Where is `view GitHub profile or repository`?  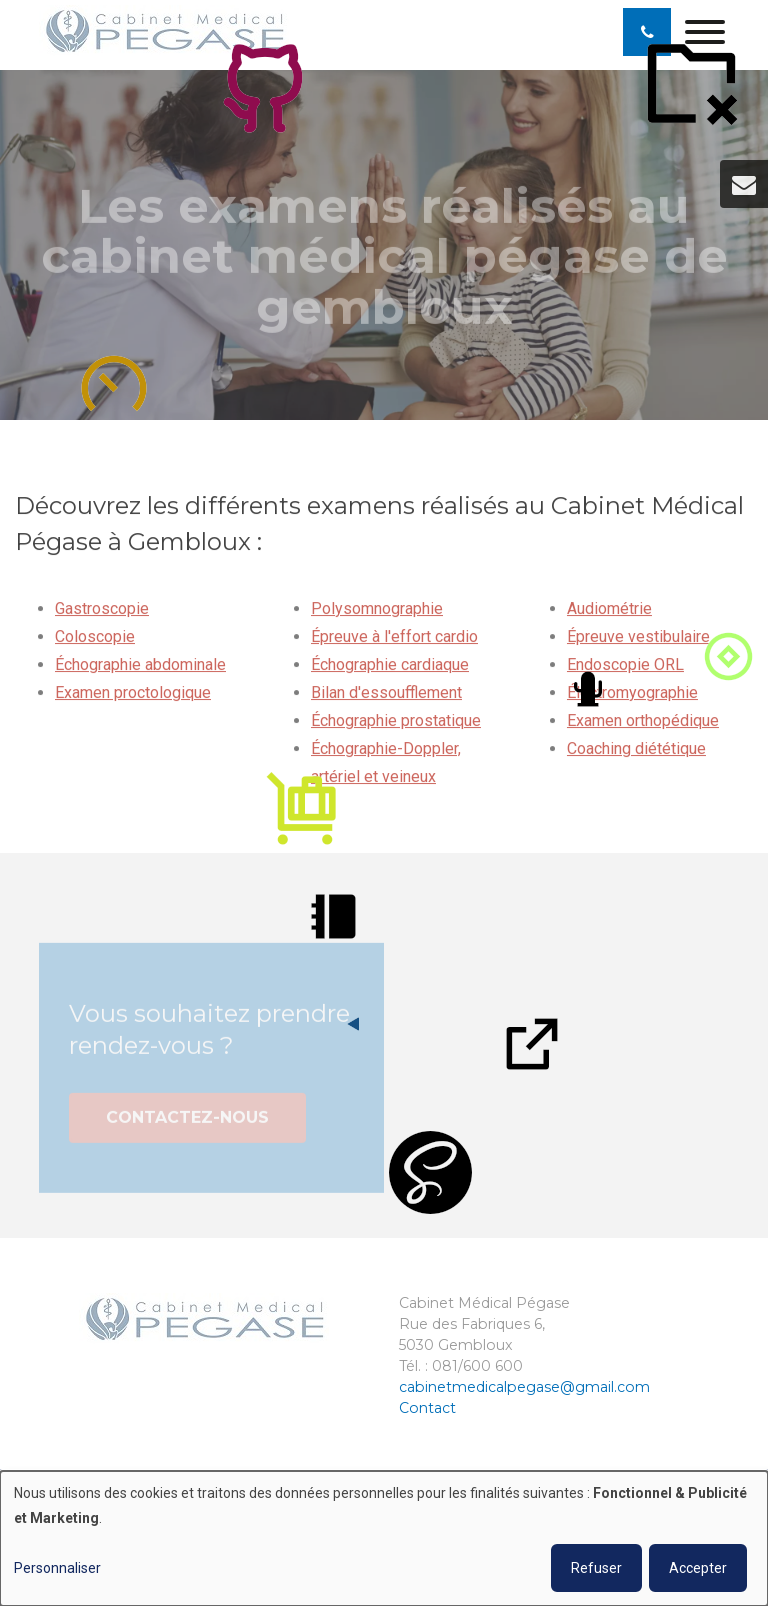
view GitHub profile or repository is located at coordinates (265, 87).